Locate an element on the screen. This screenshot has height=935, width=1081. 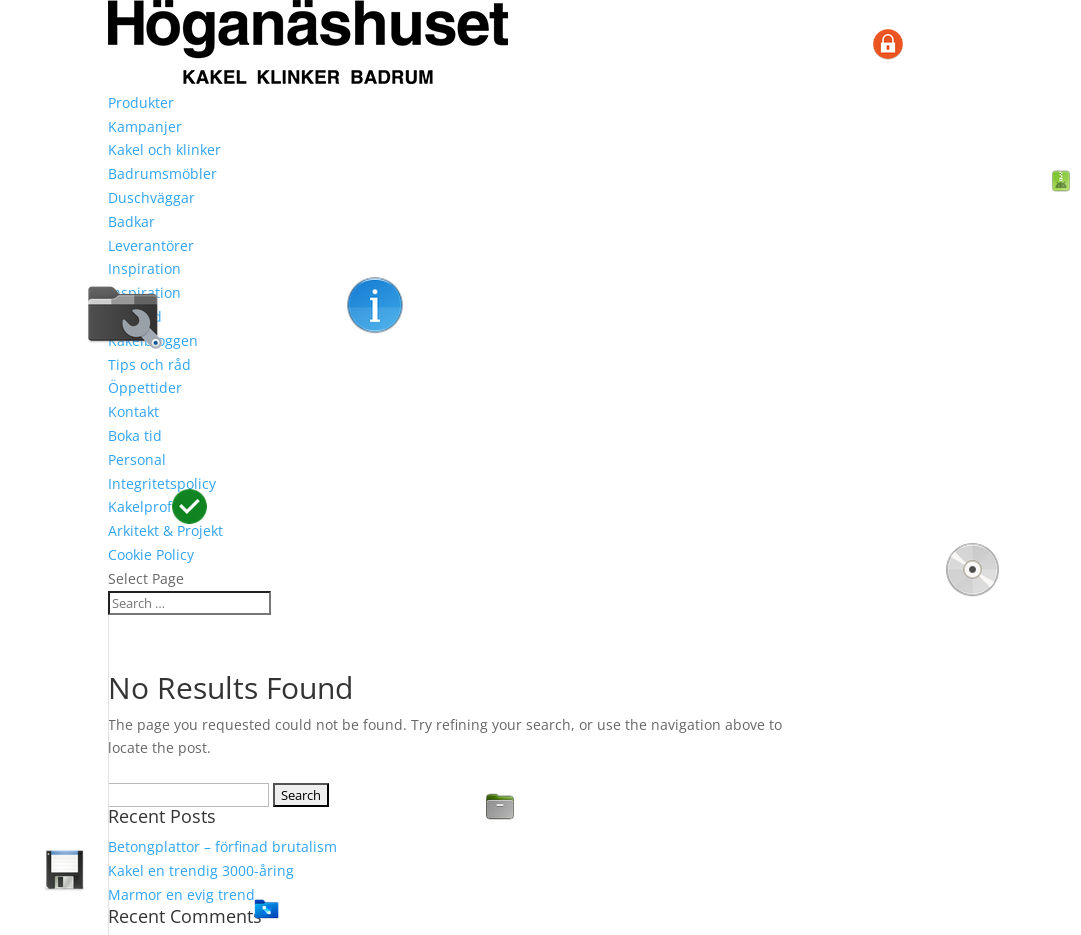
lock the screen is located at coordinates (888, 44).